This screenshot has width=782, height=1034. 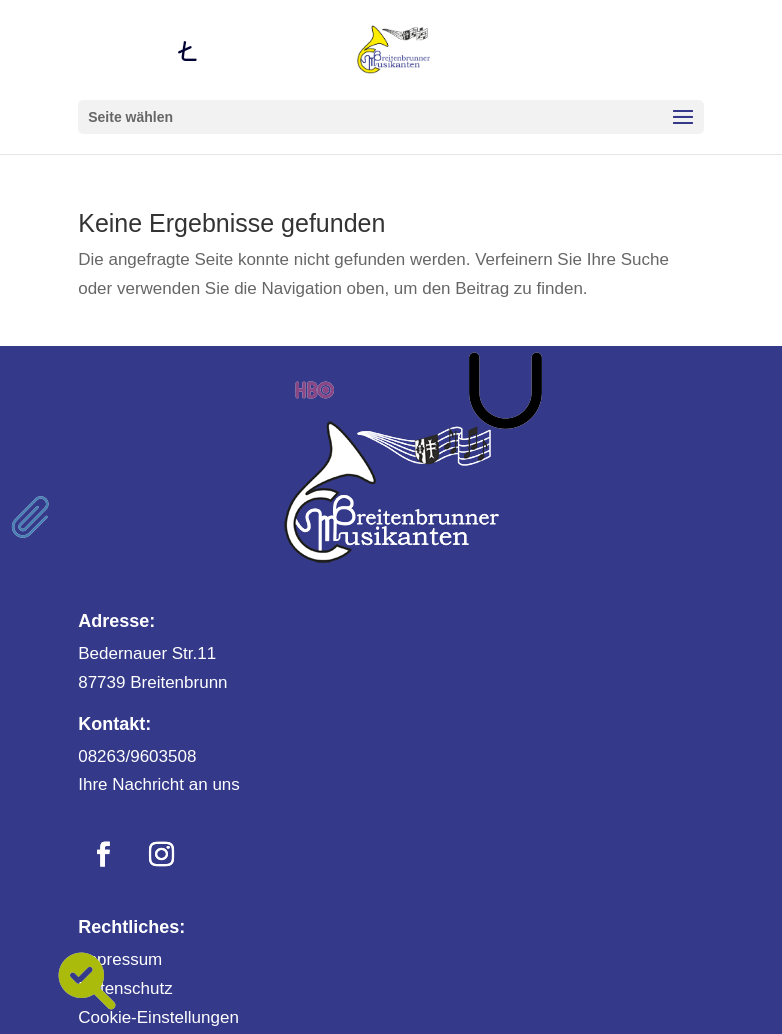 I want to click on open the HBO streaming app, so click(x=314, y=390).